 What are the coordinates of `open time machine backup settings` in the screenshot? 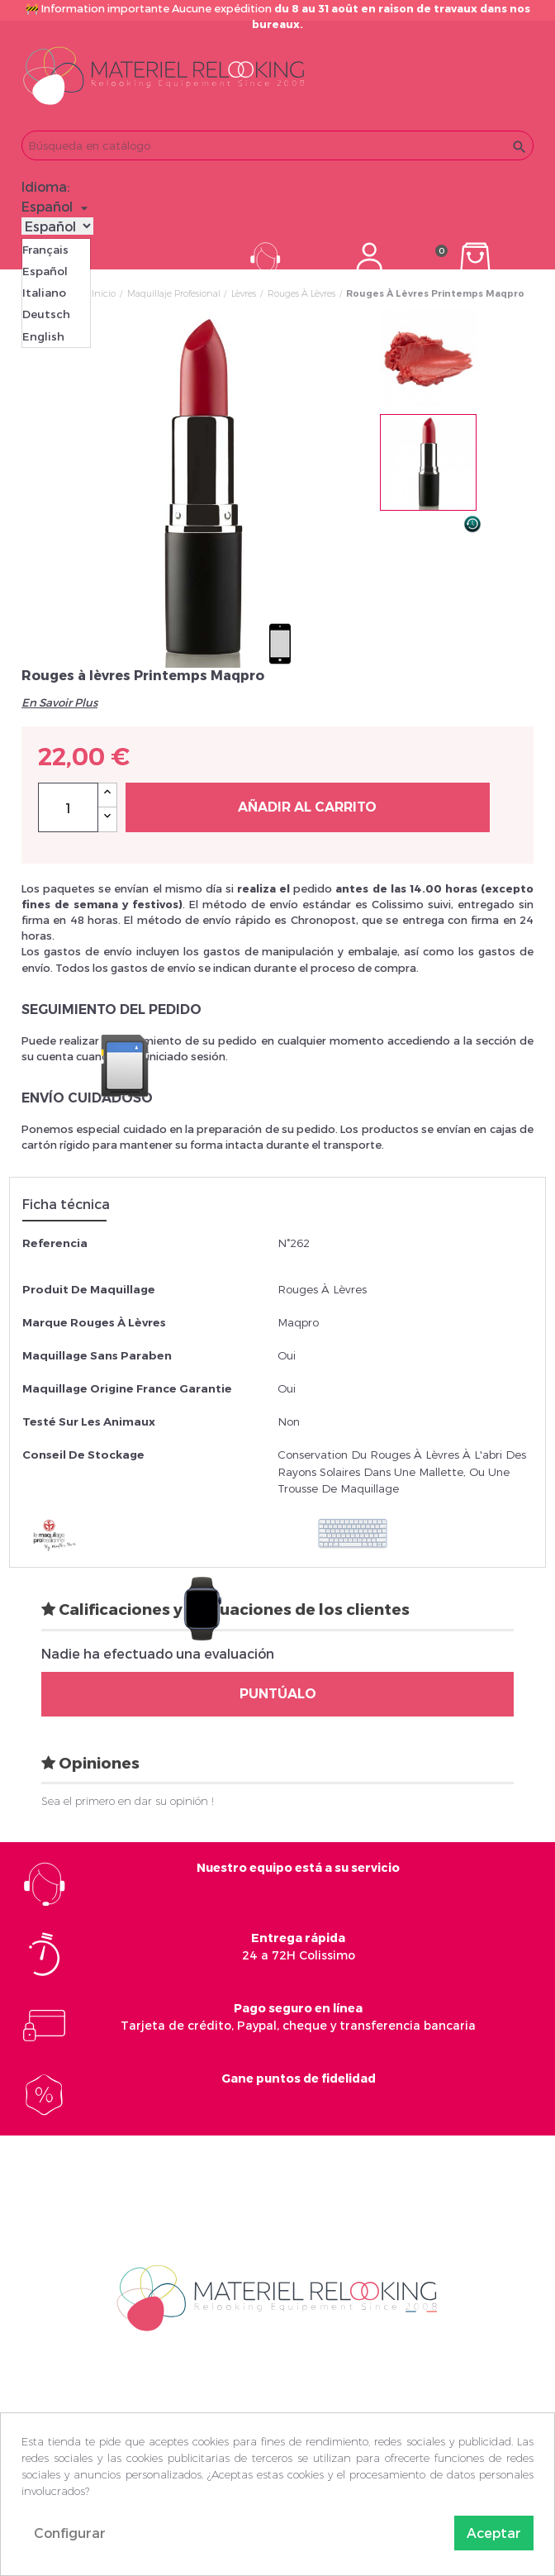 It's located at (472, 524).